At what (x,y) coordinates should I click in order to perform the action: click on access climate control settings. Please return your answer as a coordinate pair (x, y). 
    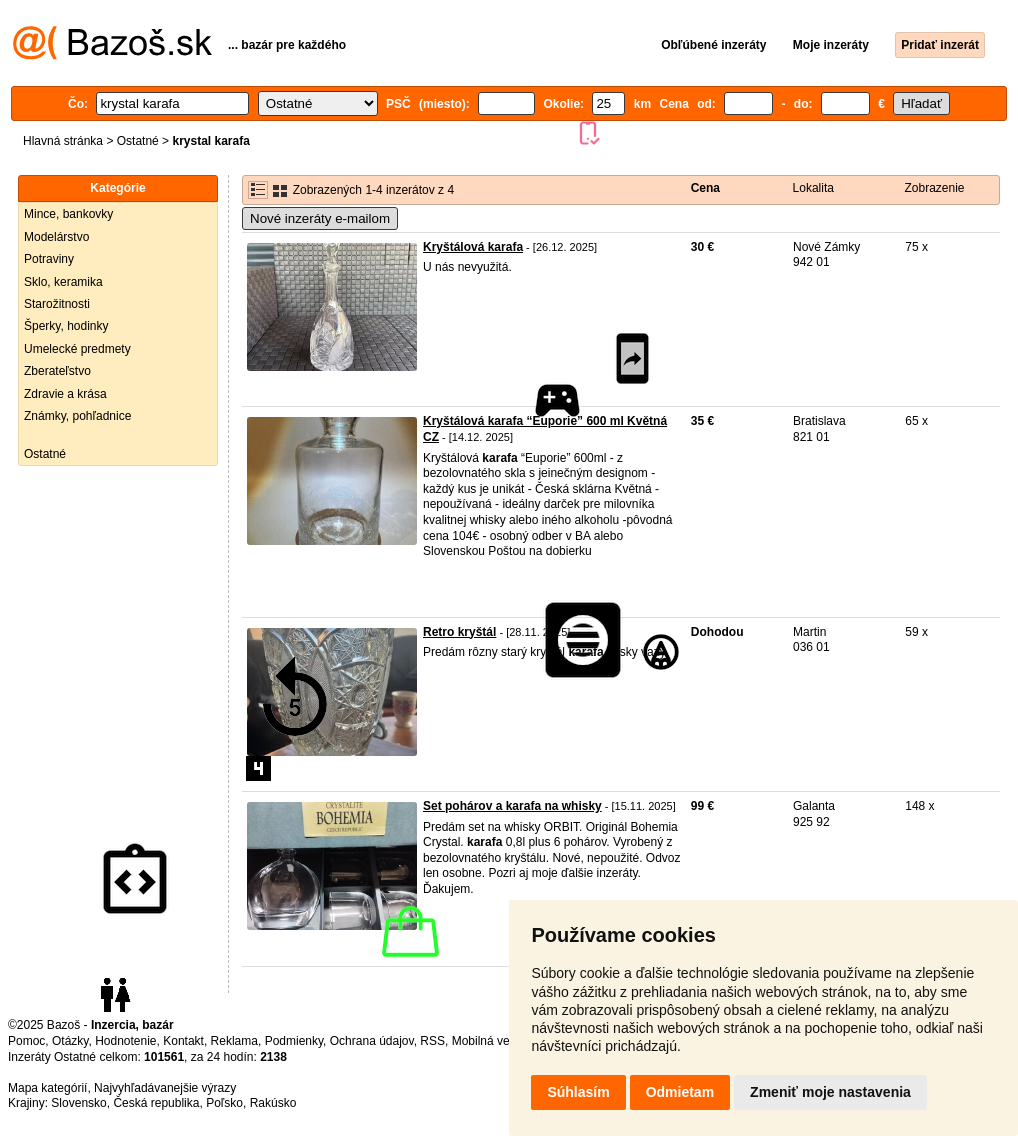
    Looking at the image, I should click on (583, 640).